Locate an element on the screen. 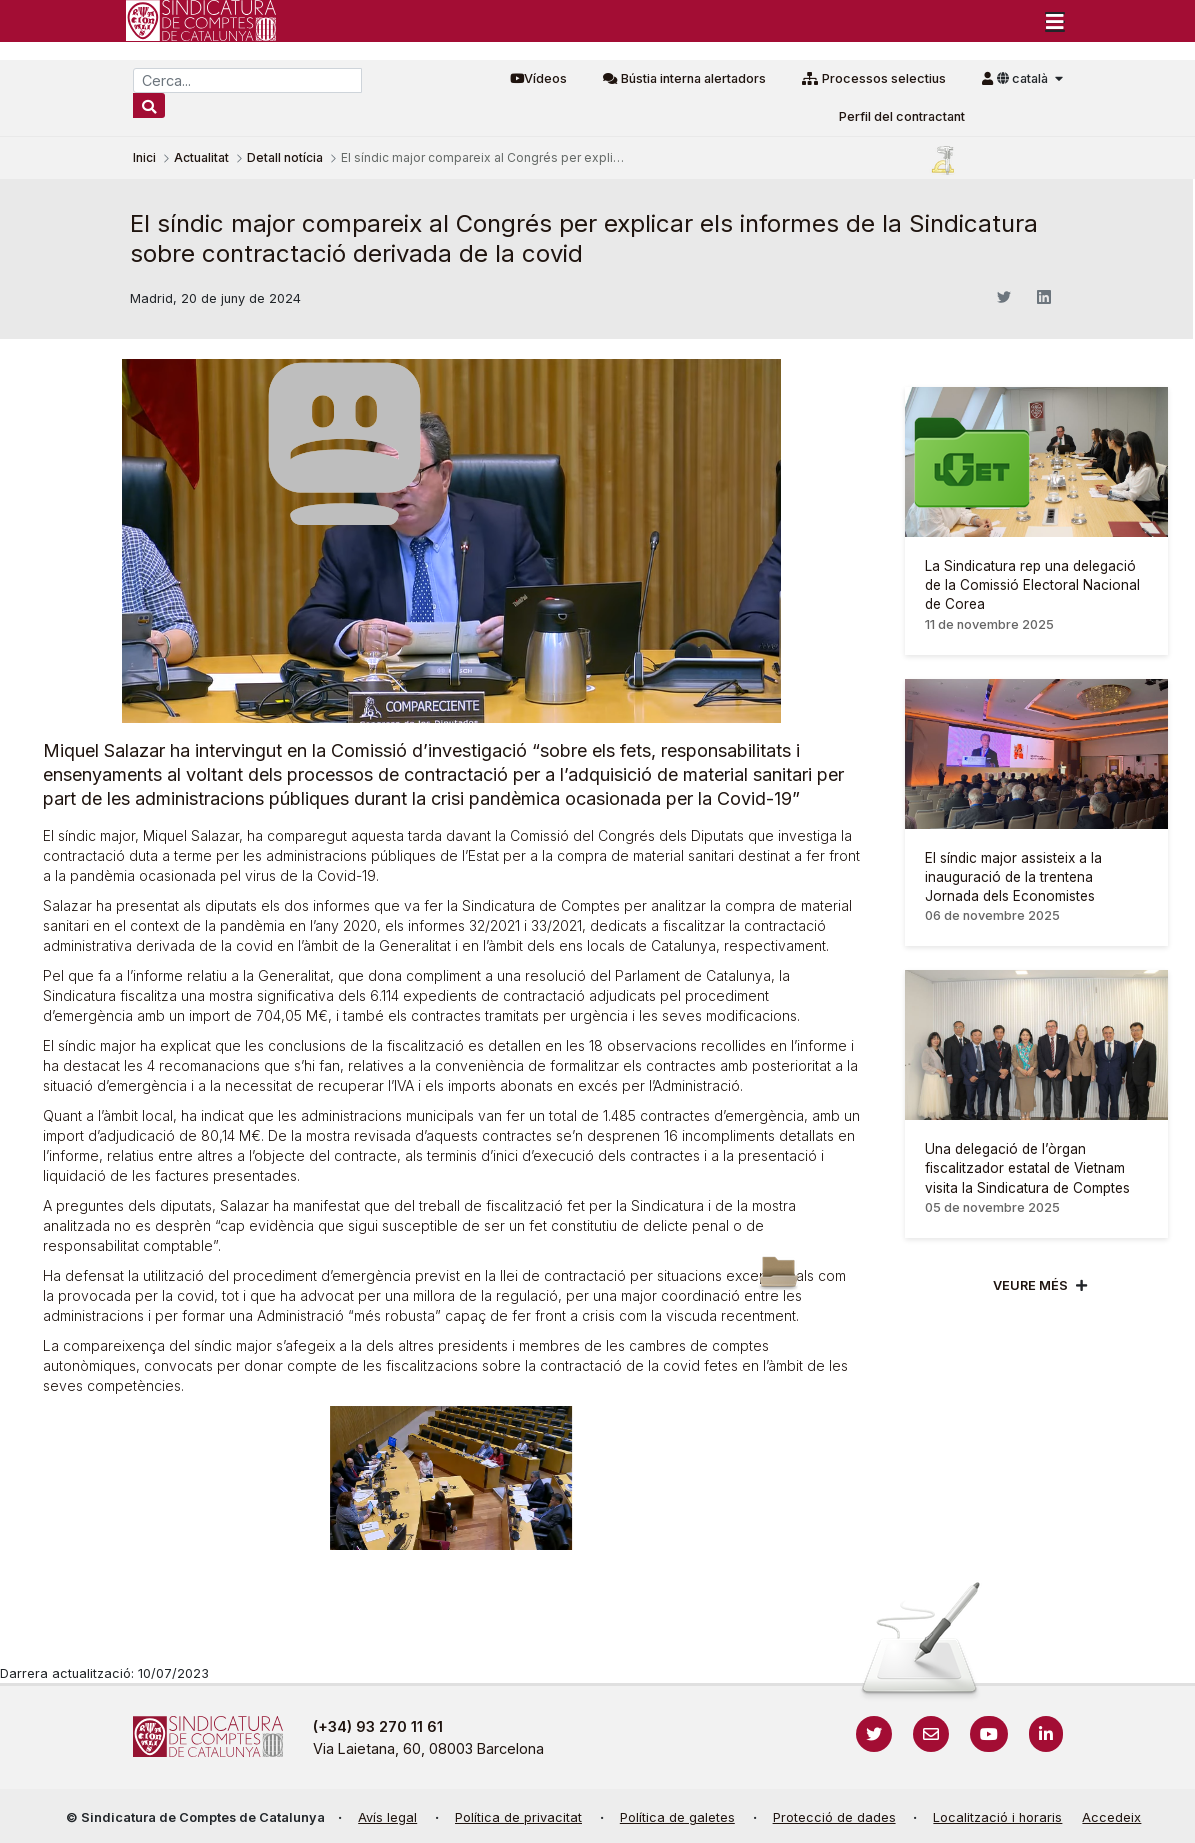 The width and height of the screenshot is (1195, 1843). drop files here to move them into this folder is located at coordinates (778, 1273).